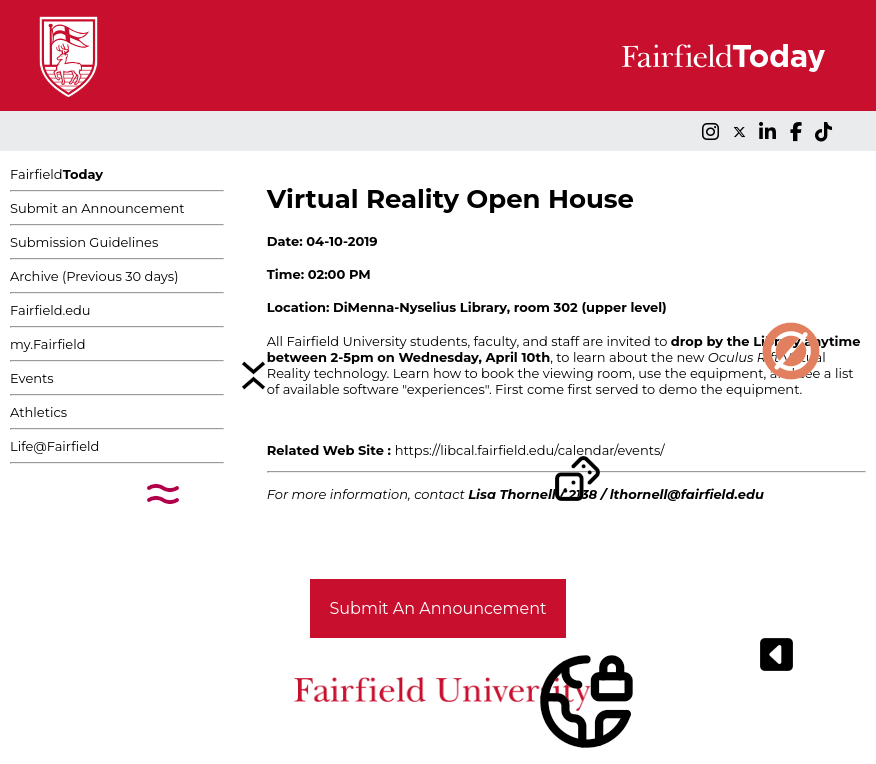 This screenshot has width=876, height=764. I want to click on indicates approximate or estimated value, so click(163, 494).